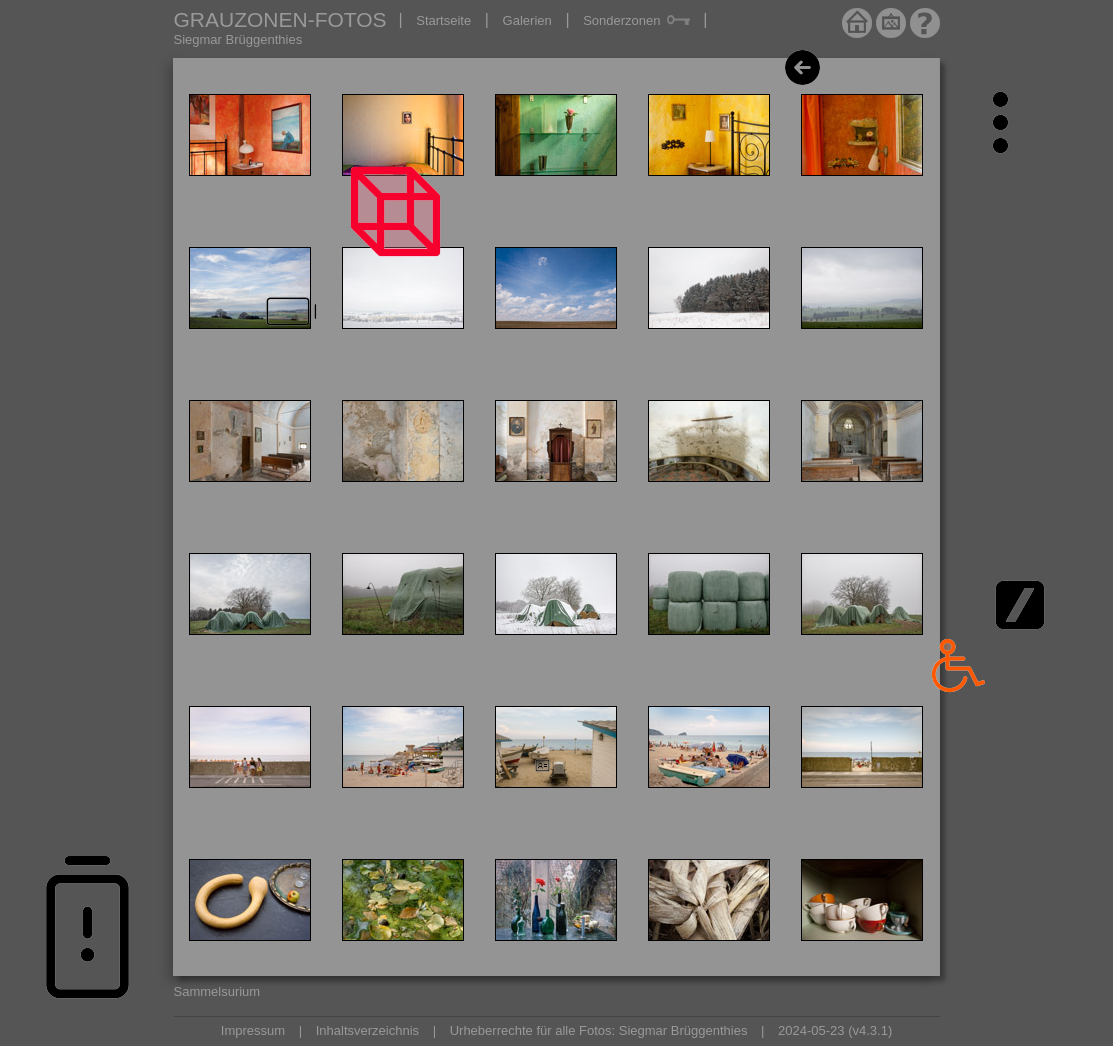 This screenshot has height=1046, width=1113. Describe the element at coordinates (87, 929) in the screenshot. I see `indicates low battery warning` at that location.